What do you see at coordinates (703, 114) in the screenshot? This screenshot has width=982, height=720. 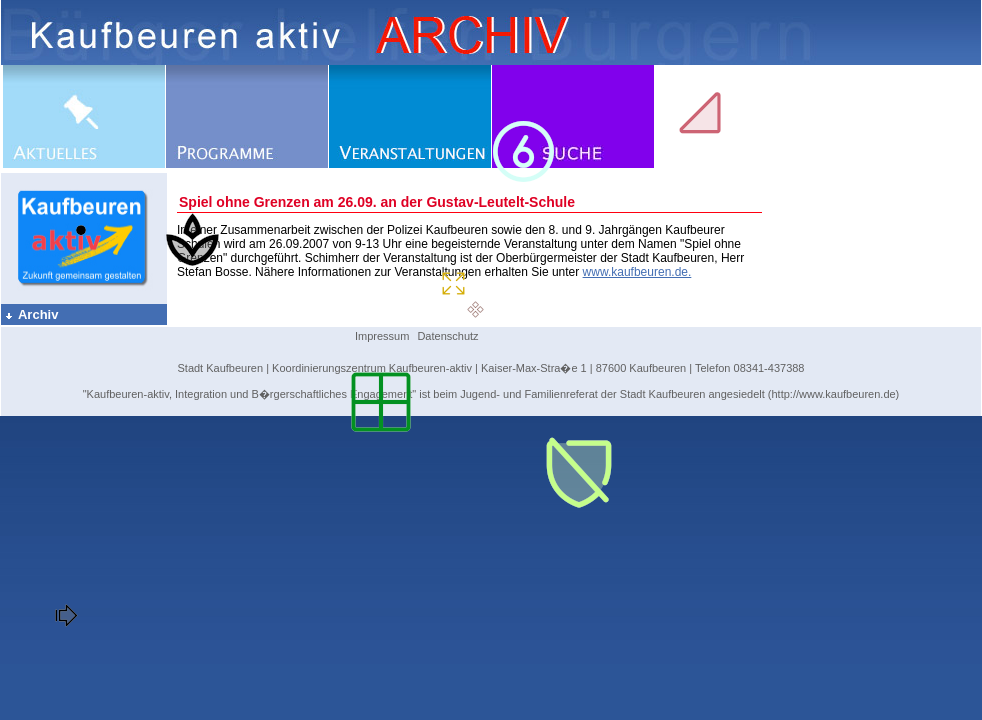 I see `indicates full cellular signal strength` at bounding box center [703, 114].